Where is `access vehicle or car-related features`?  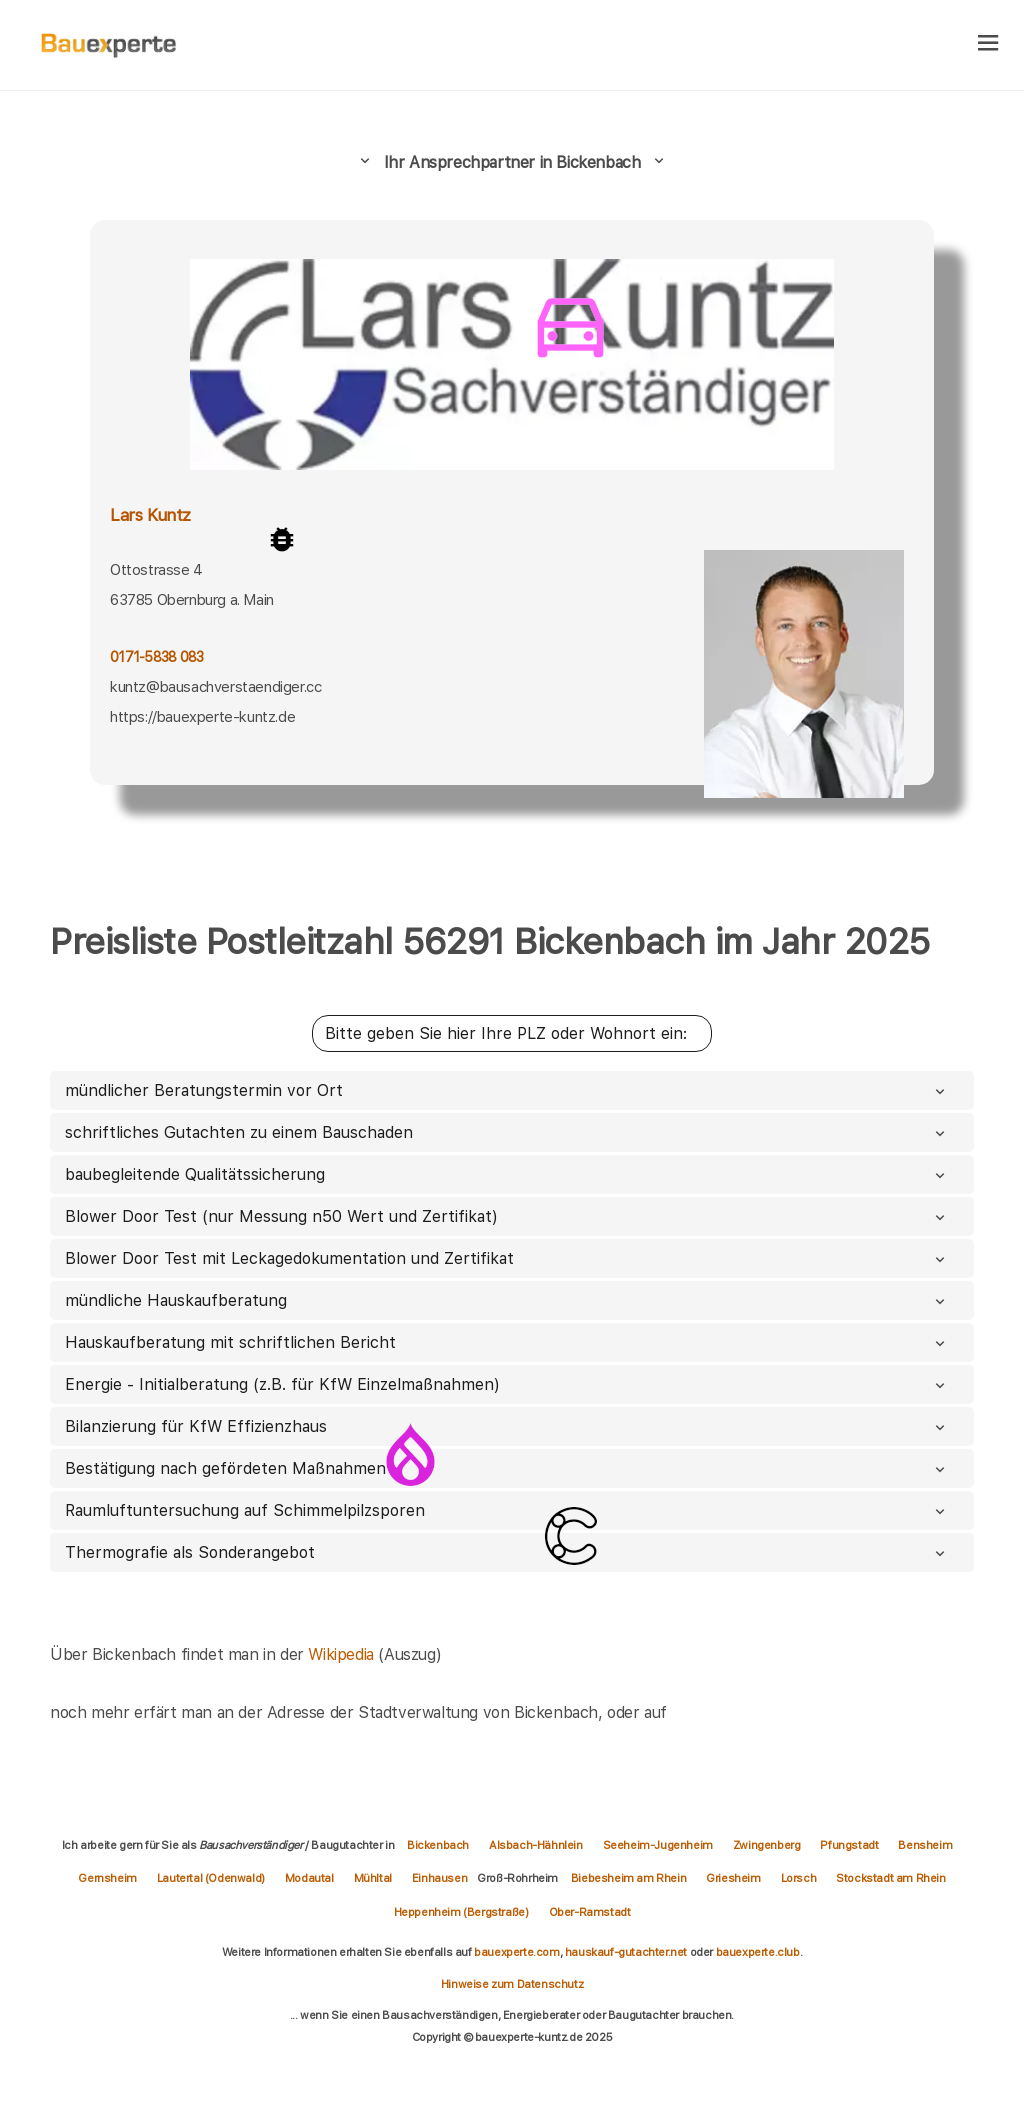
access vehicle or car-related features is located at coordinates (570, 324).